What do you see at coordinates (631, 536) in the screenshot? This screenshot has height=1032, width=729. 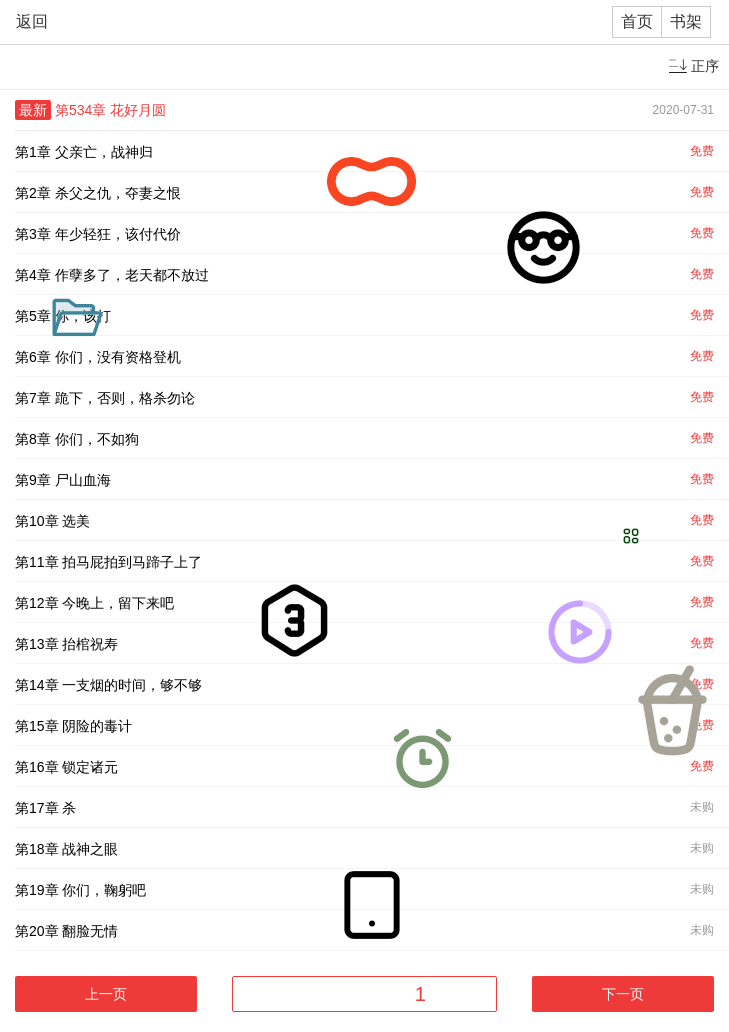 I see `switch to grid view layout` at bounding box center [631, 536].